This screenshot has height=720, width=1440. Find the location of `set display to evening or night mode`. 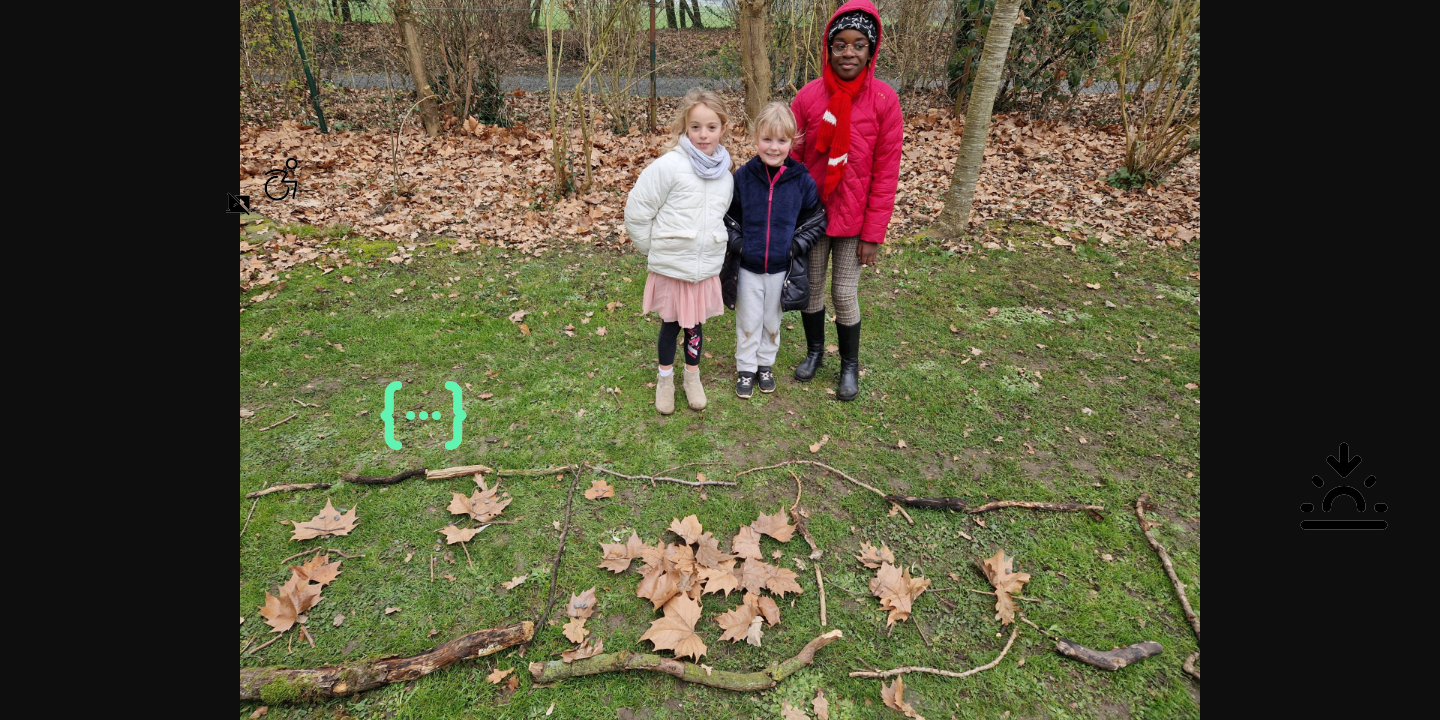

set display to evening or night mode is located at coordinates (1344, 486).